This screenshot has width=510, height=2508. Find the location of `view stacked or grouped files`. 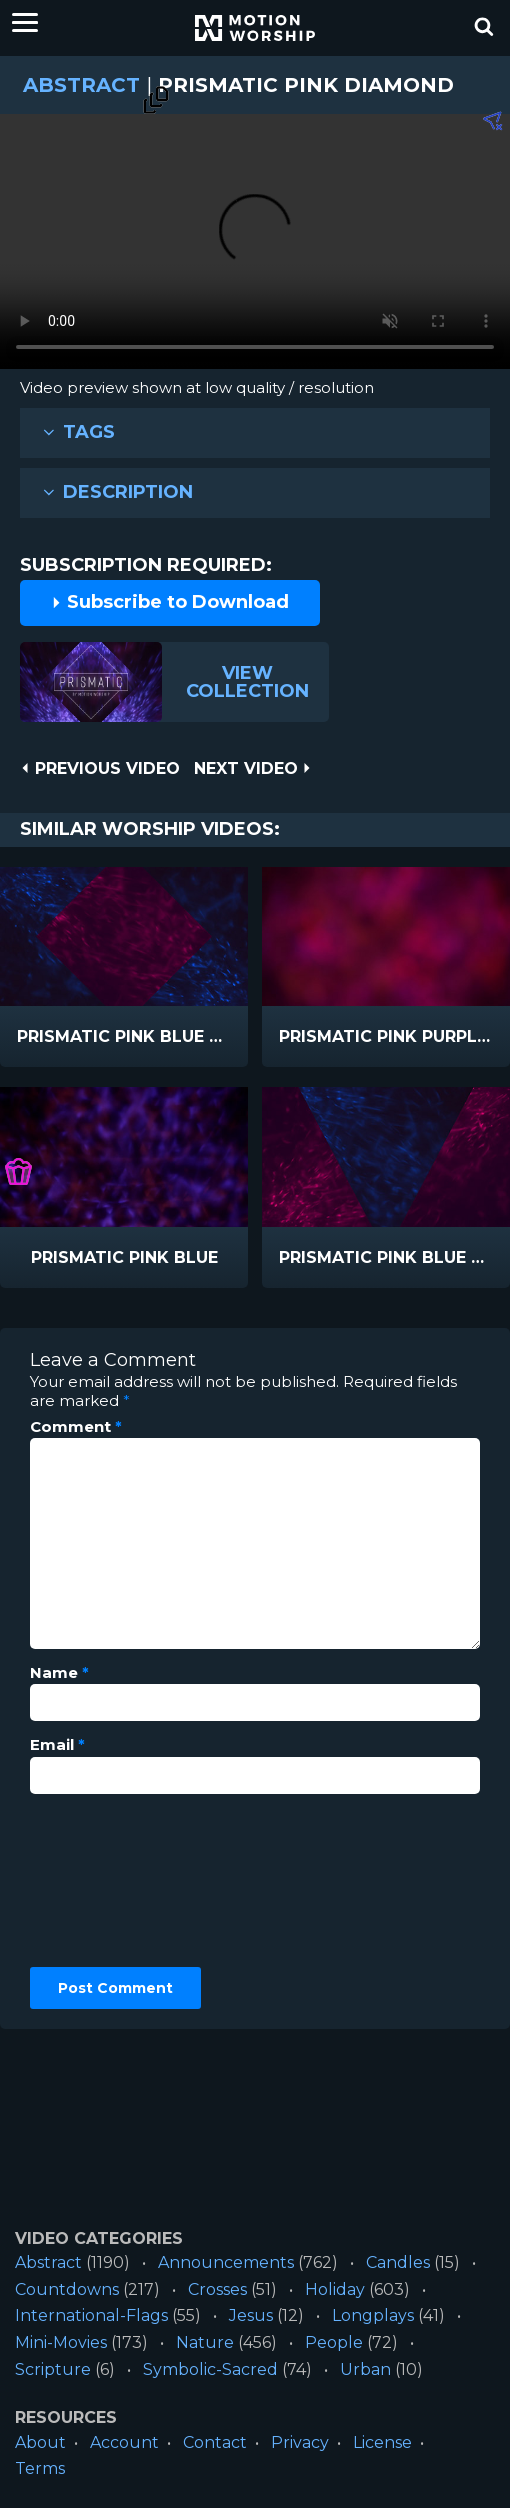

view stacked or grouped files is located at coordinates (156, 100).